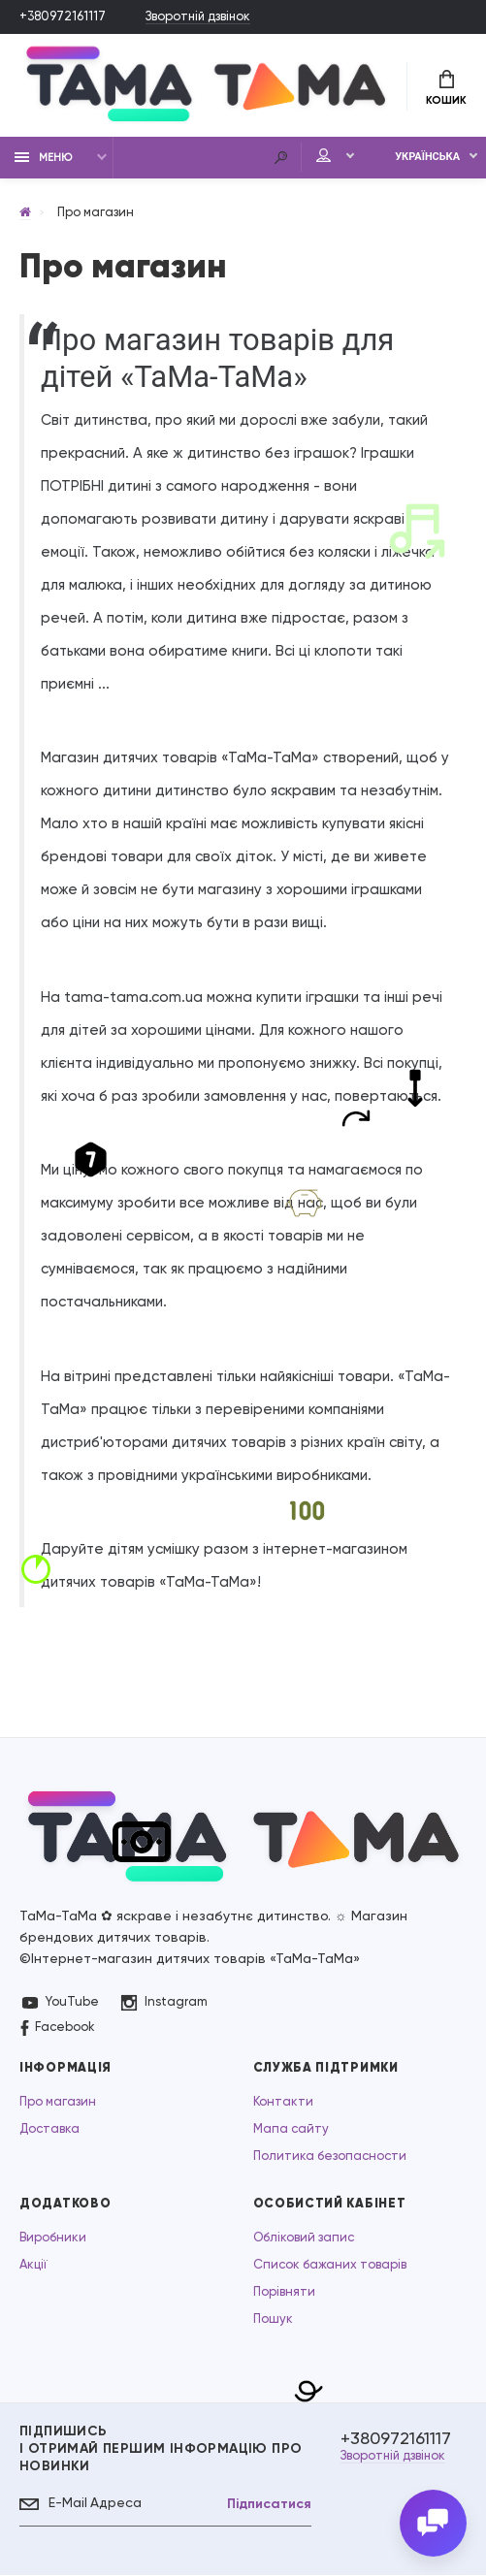 The image size is (486, 2576). What do you see at coordinates (142, 1842) in the screenshot?
I see `make a payment or transaction` at bounding box center [142, 1842].